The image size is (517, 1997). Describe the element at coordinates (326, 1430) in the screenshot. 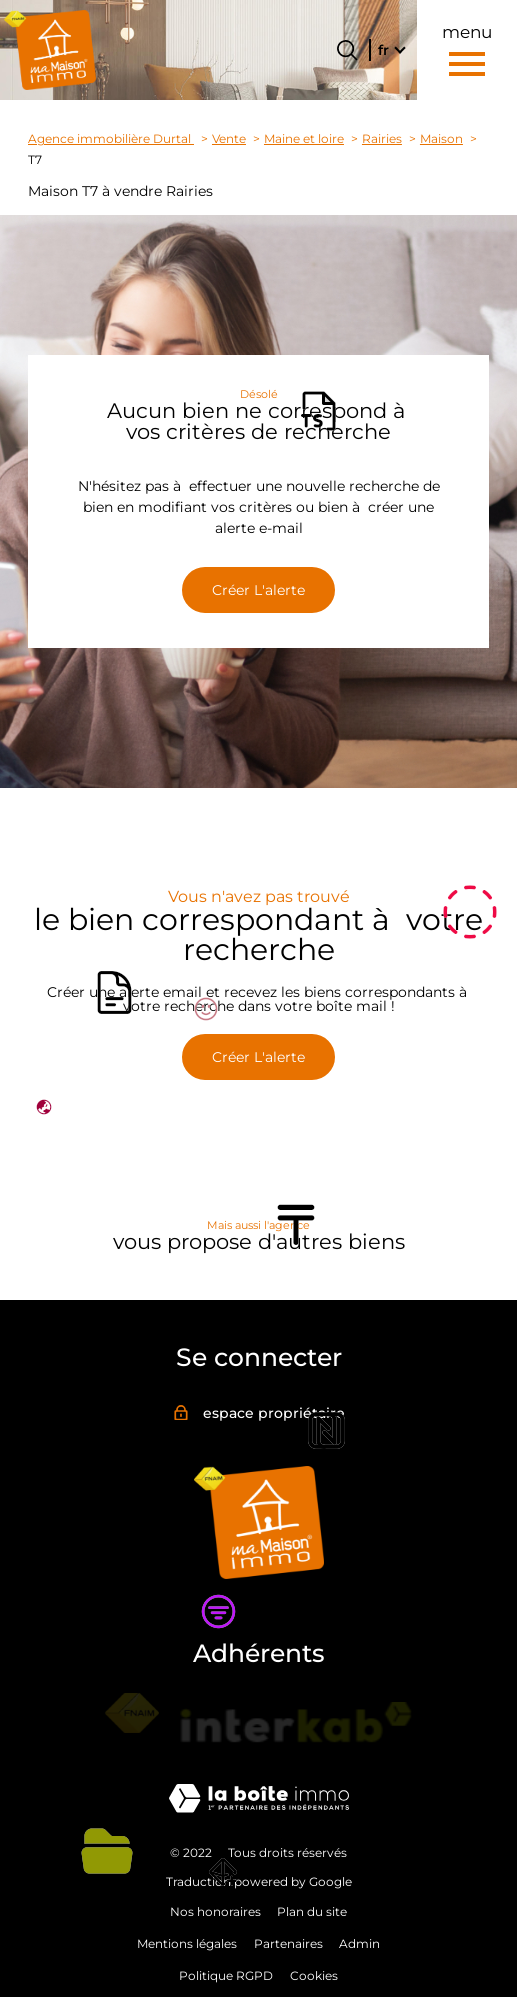

I see `tap to enable NFC for contactless payments` at that location.